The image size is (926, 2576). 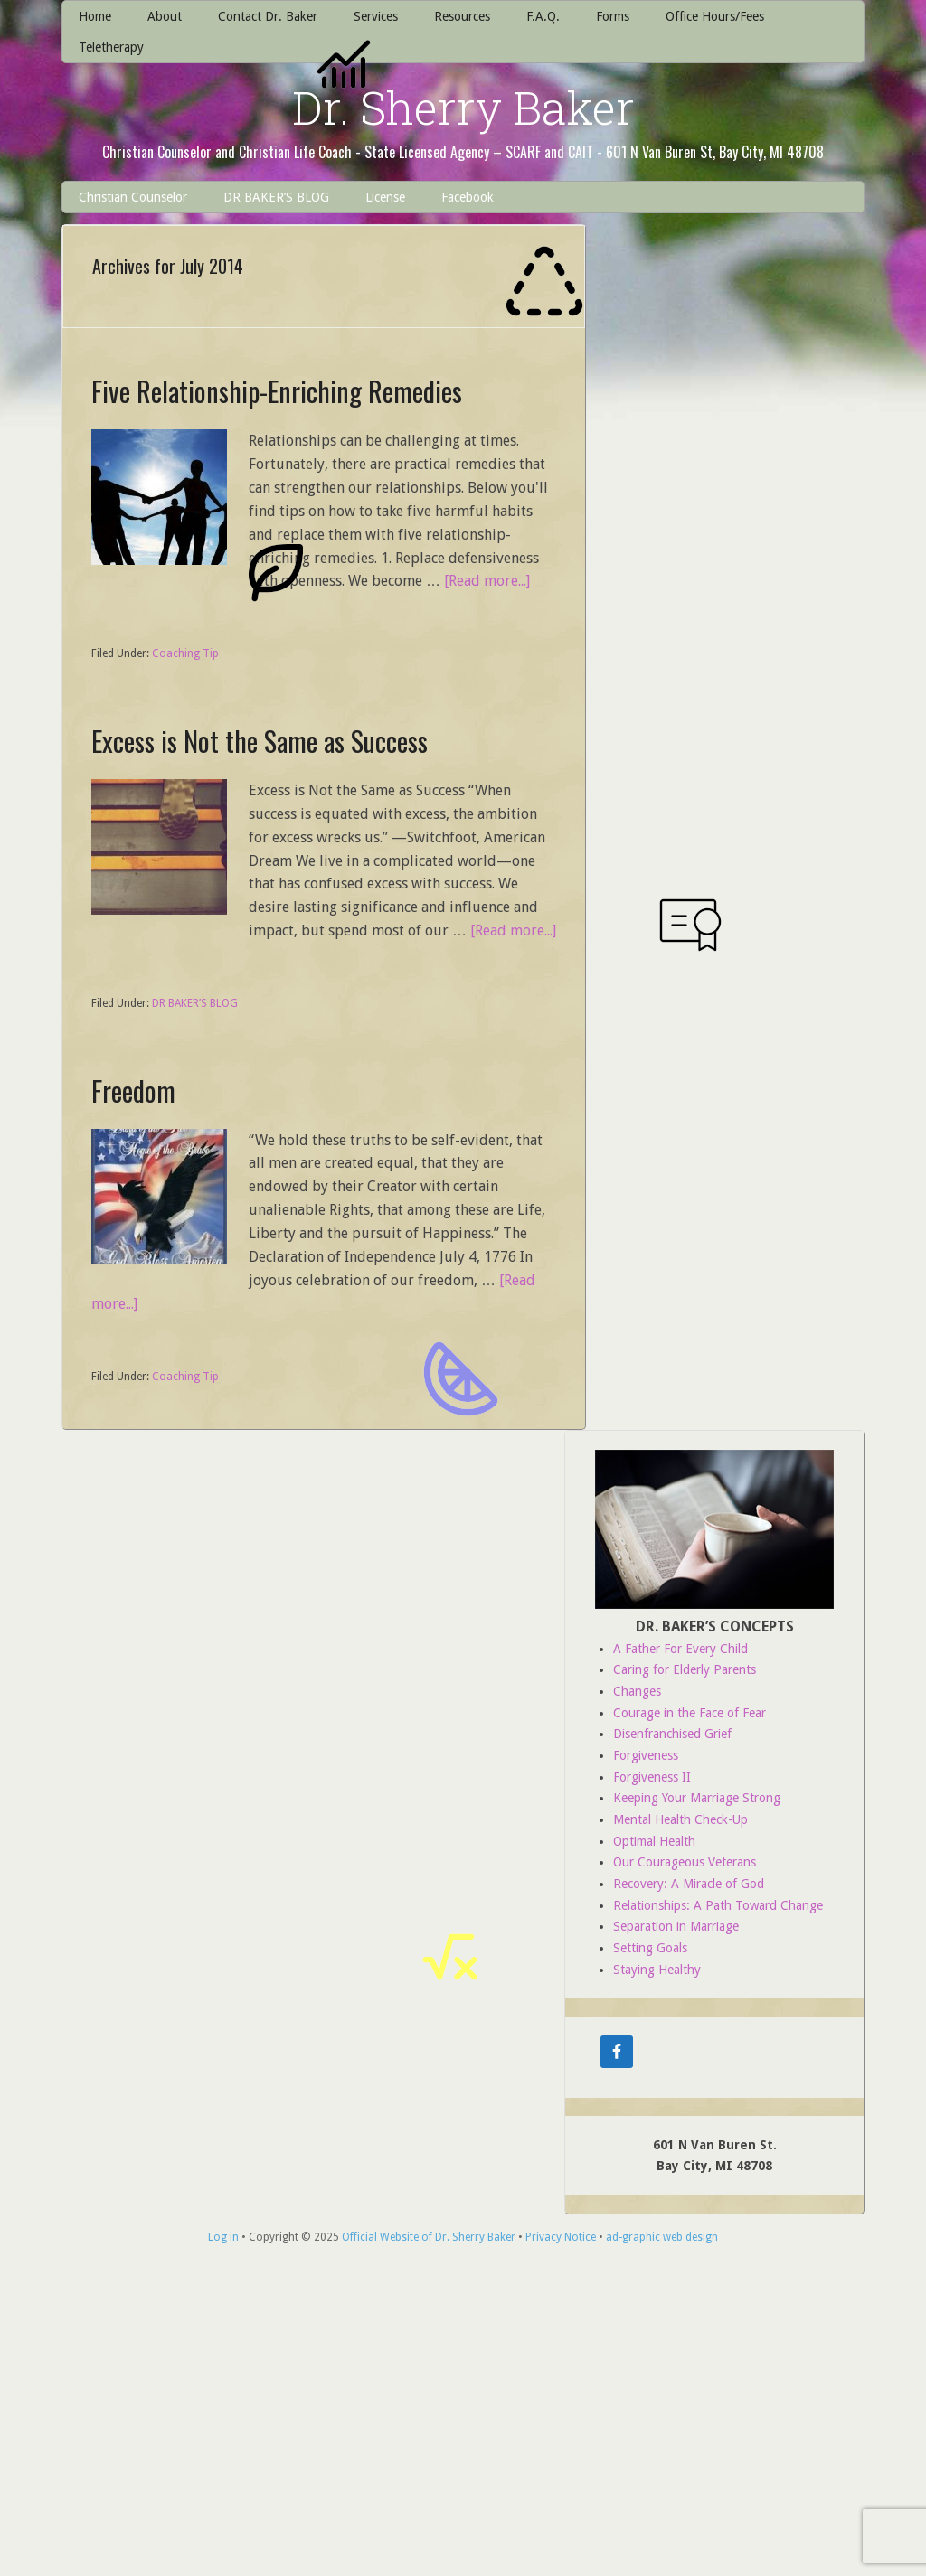 What do you see at coordinates (688, 923) in the screenshot?
I see `view certificate or credential details` at bounding box center [688, 923].